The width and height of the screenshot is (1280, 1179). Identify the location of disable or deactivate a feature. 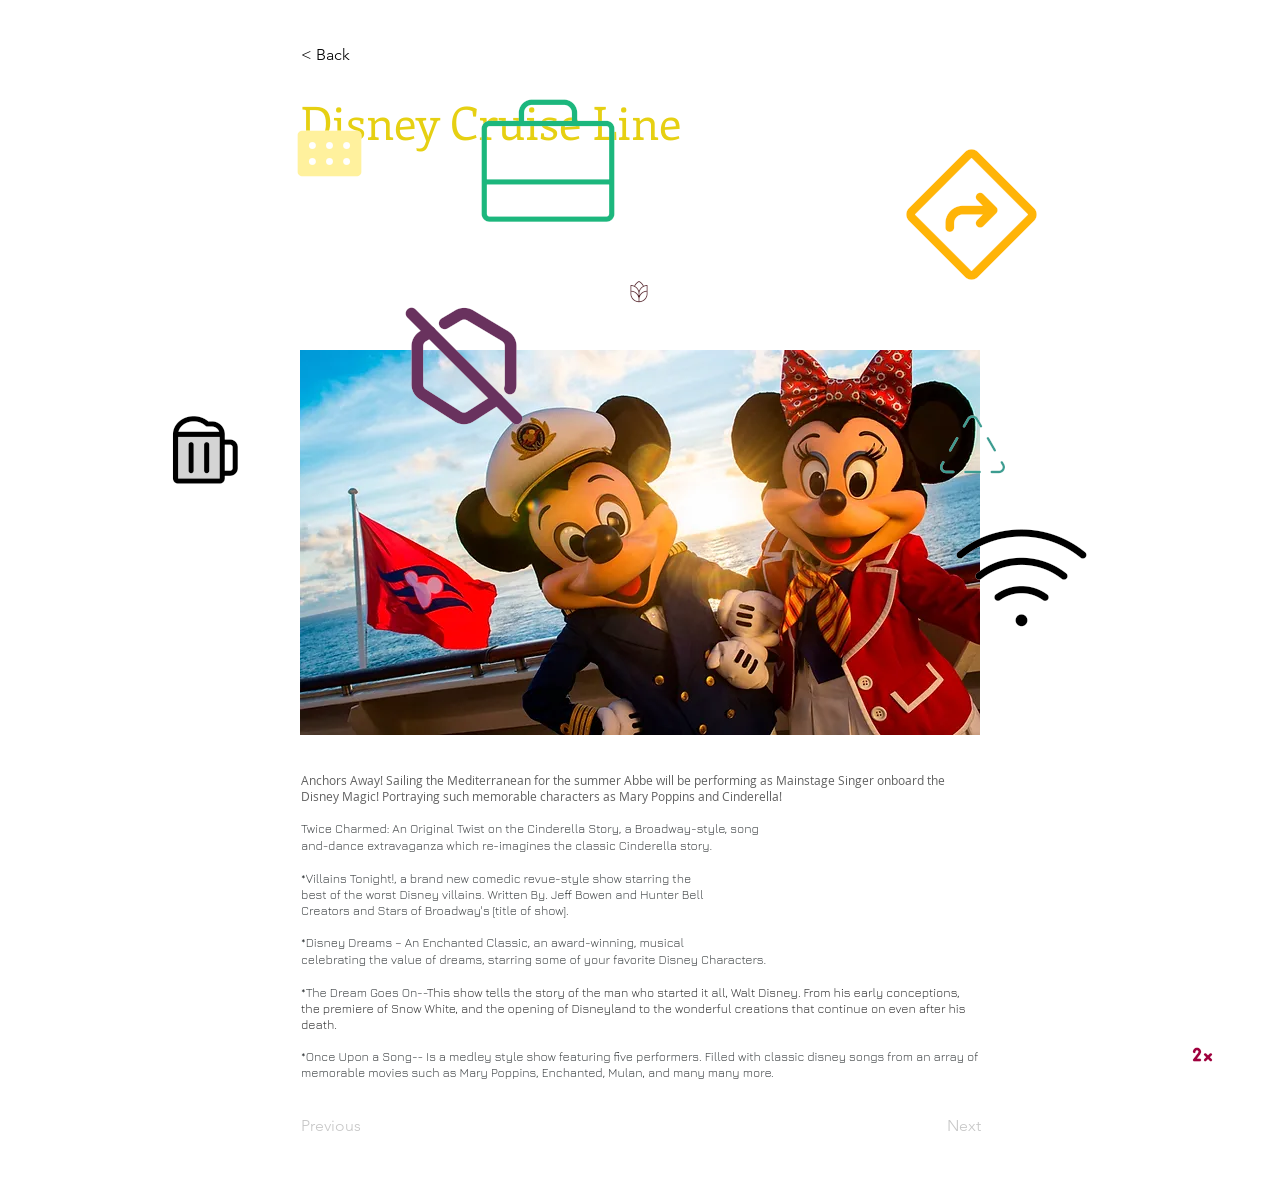
(464, 366).